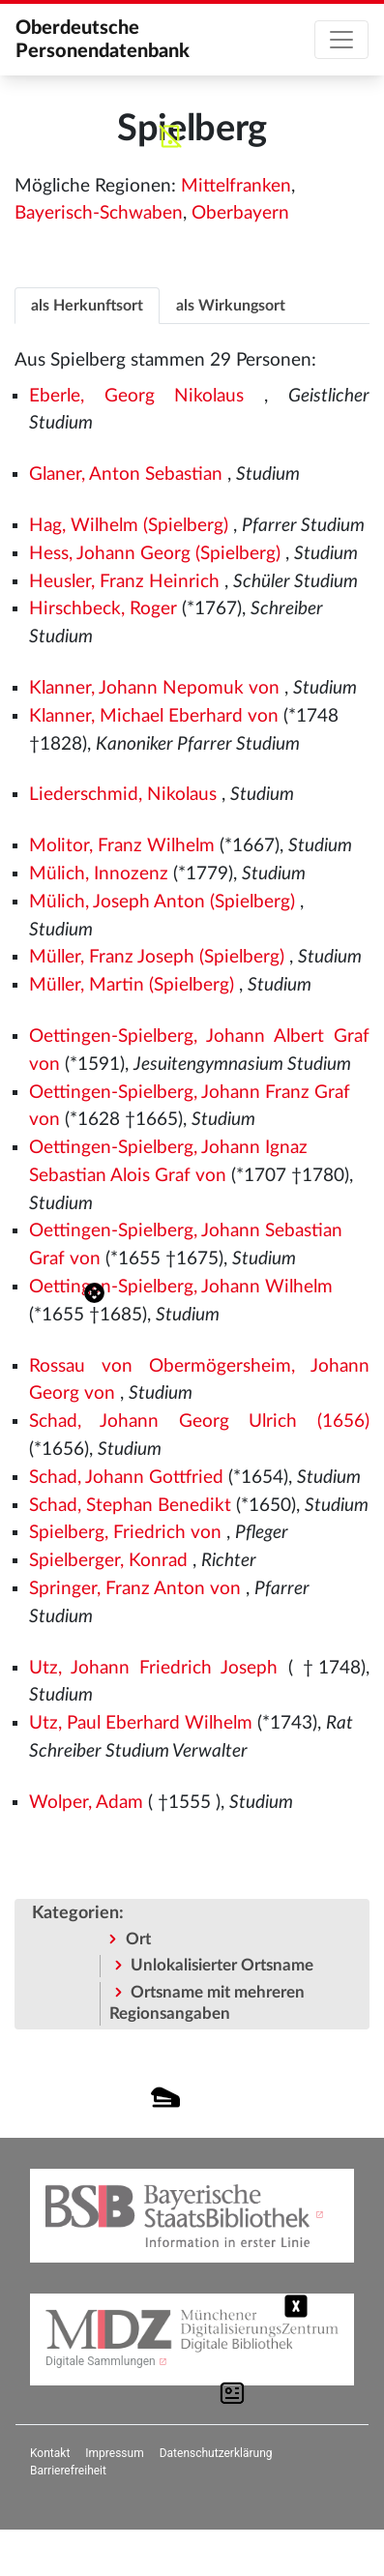 The height and width of the screenshot is (2576, 384). Describe the element at coordinates (94, 1292) in the screenshot. I see `expand or move content in all directions` at that location.